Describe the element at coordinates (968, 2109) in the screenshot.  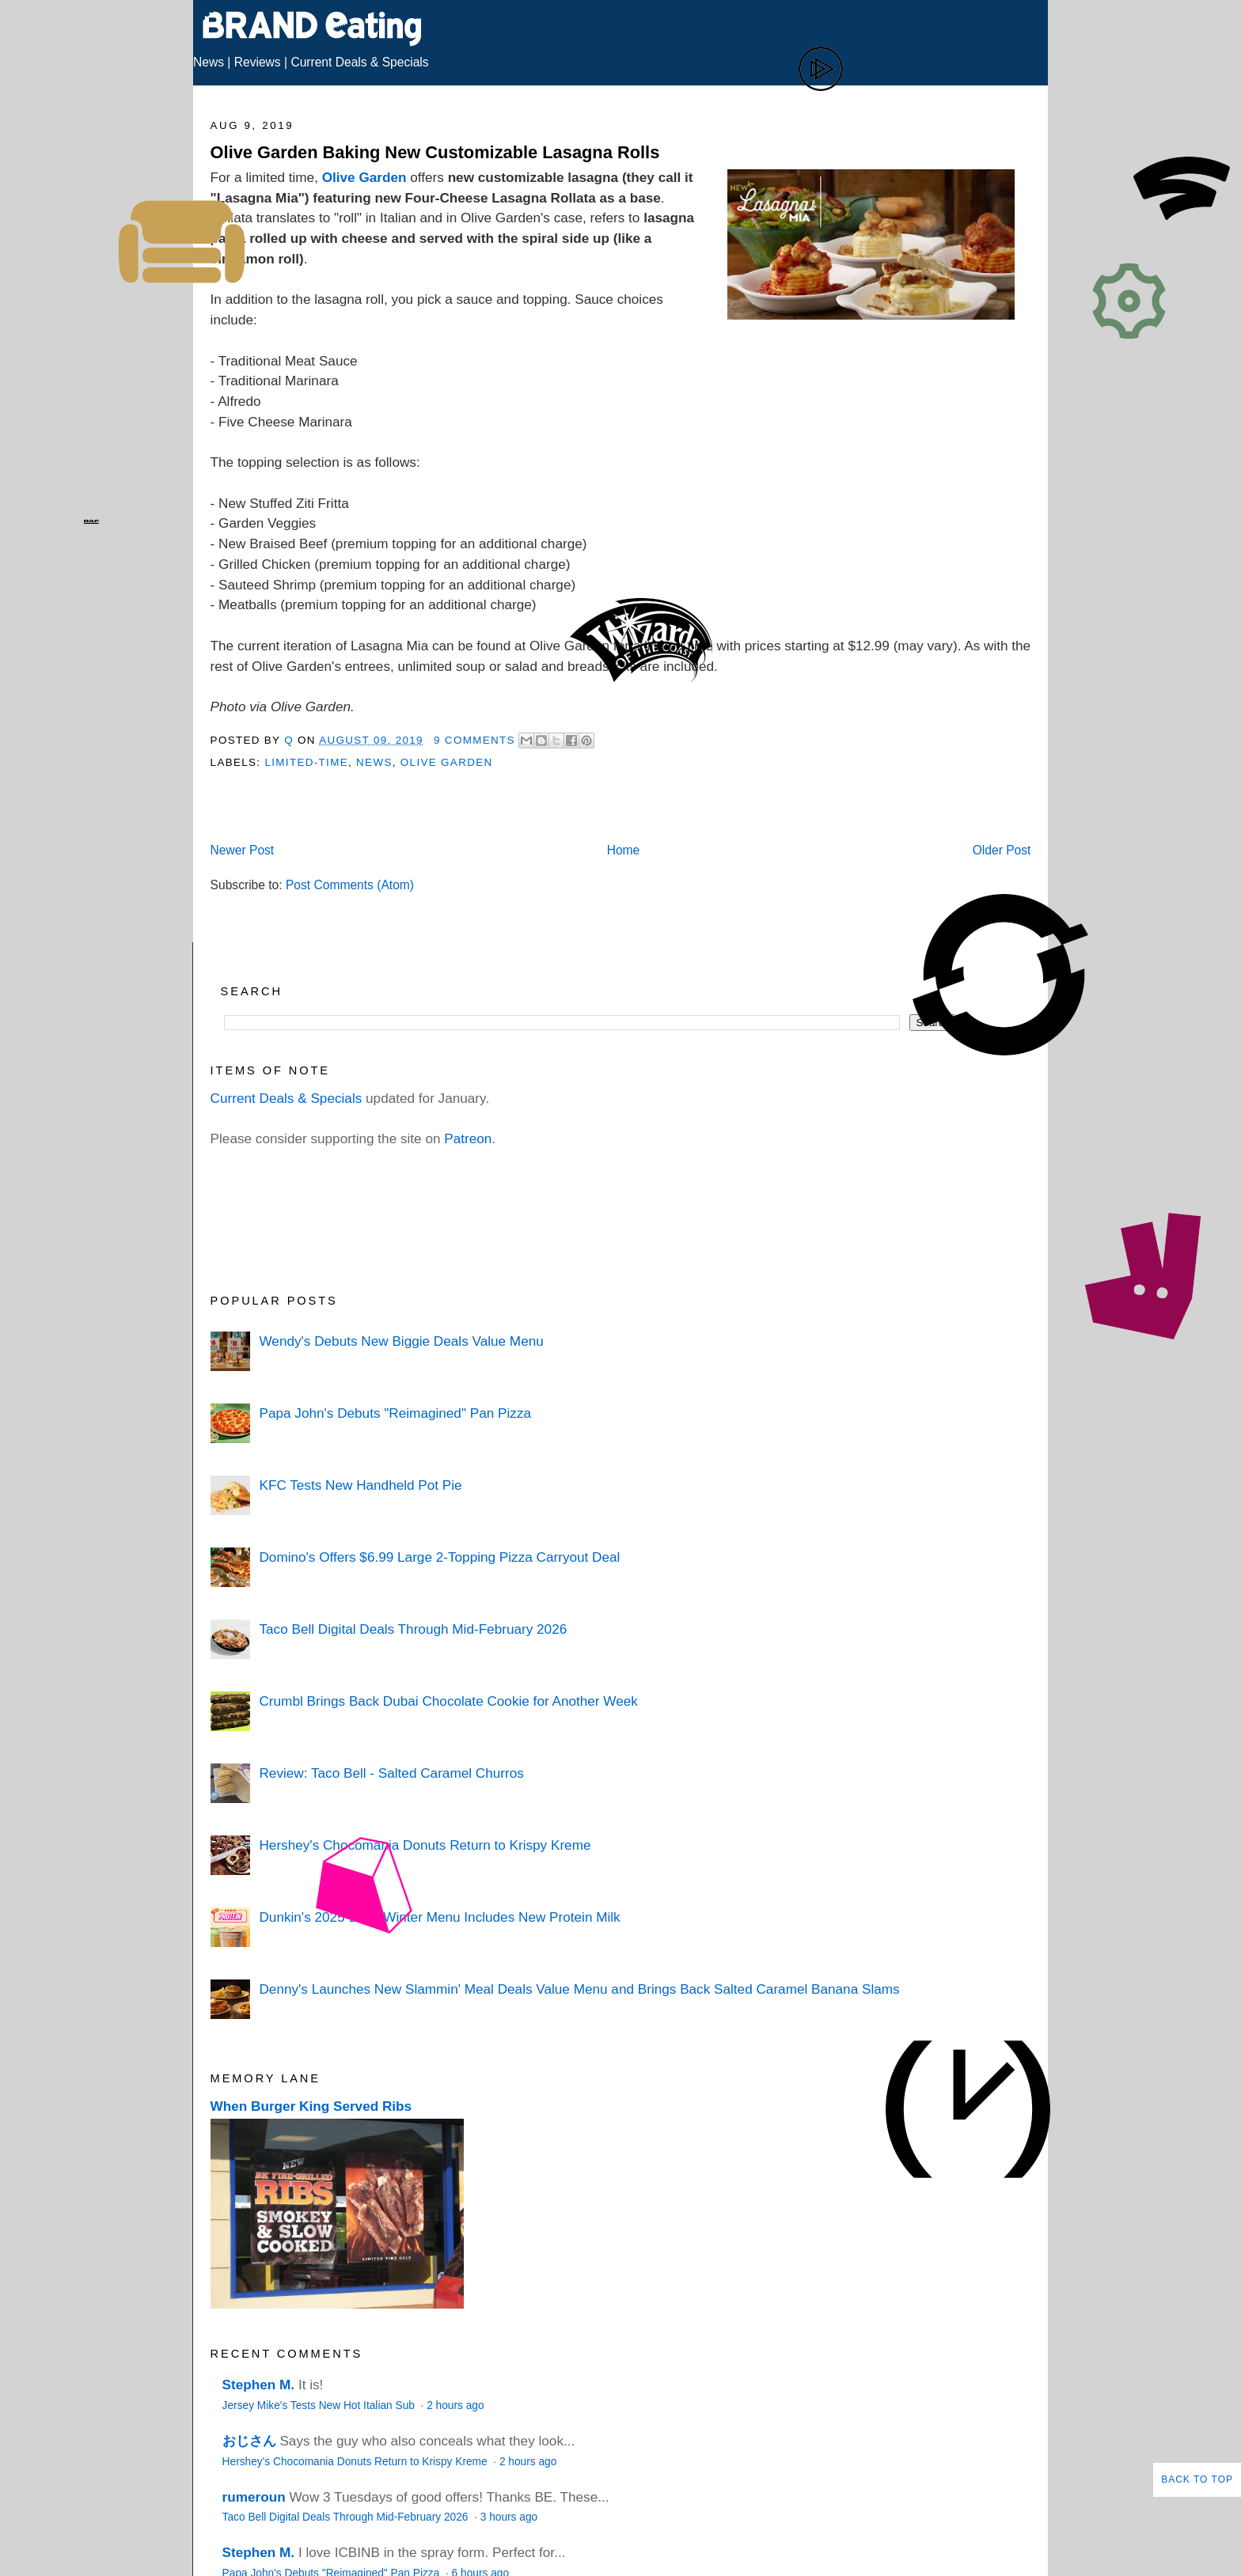
I see `date-fns javascript library logo` at that location.